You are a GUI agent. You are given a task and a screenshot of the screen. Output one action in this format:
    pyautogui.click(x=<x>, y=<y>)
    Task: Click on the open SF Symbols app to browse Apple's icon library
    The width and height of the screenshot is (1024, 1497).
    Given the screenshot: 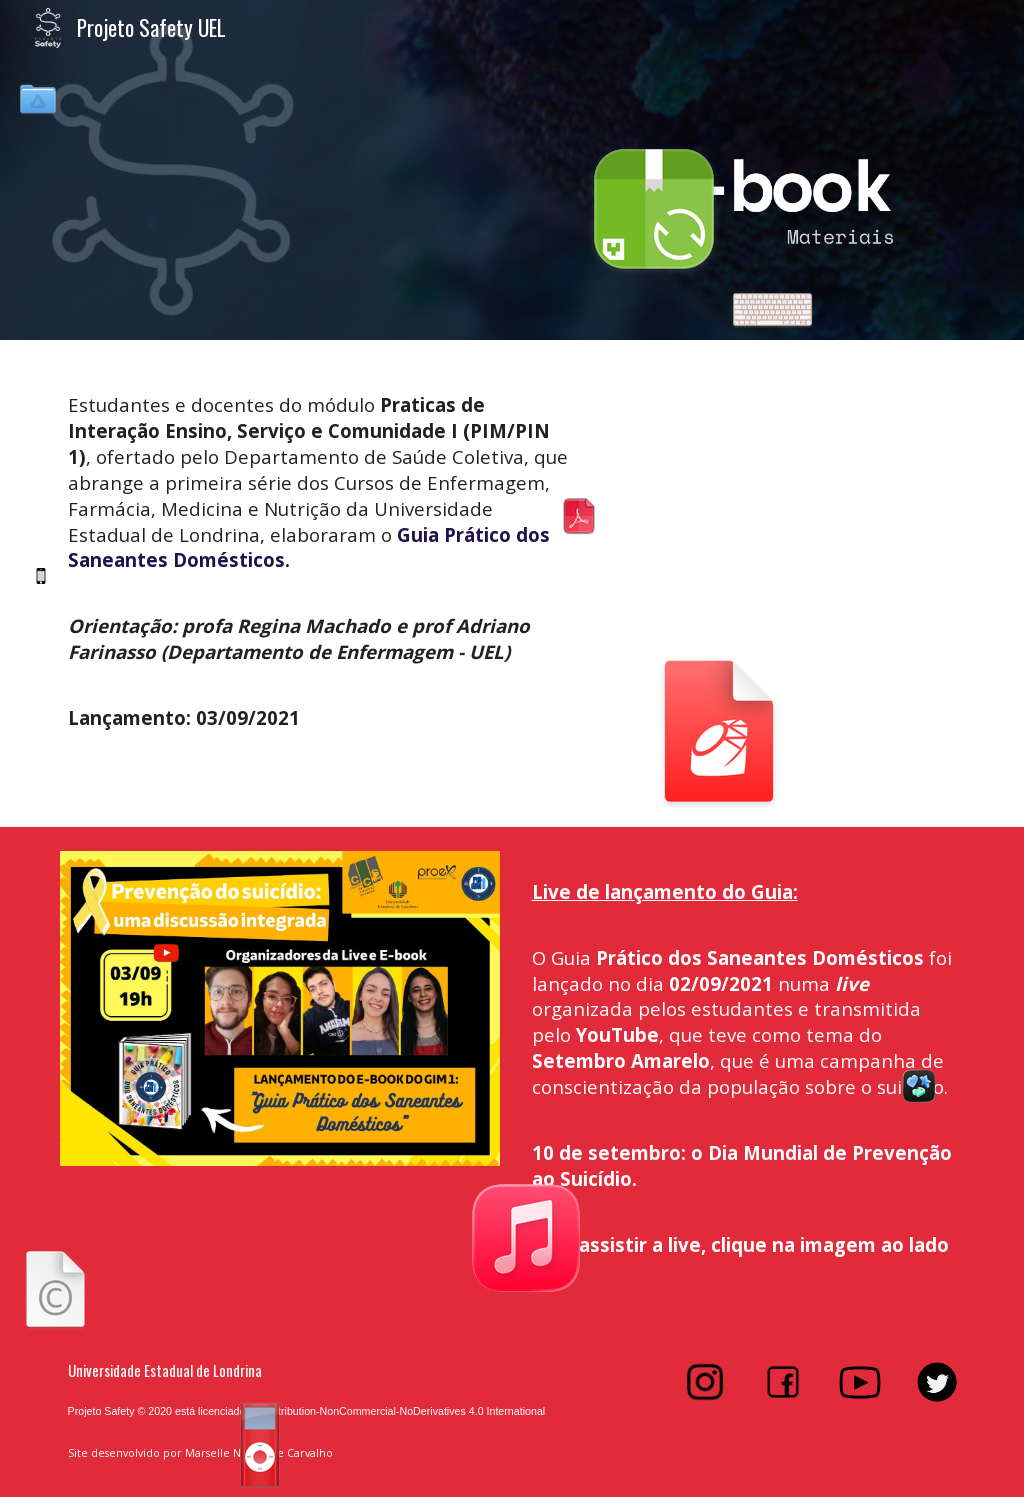 What is the action you would take?
    pyautogui.click(x=919, y=1086)
    